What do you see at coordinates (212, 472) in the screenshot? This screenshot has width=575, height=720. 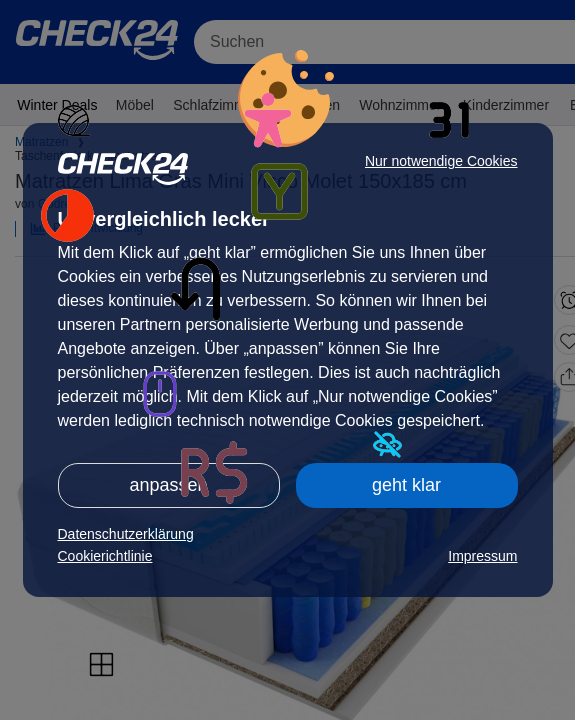 I see `indicates Brazilian real currency` at bounding box center [212, 472].